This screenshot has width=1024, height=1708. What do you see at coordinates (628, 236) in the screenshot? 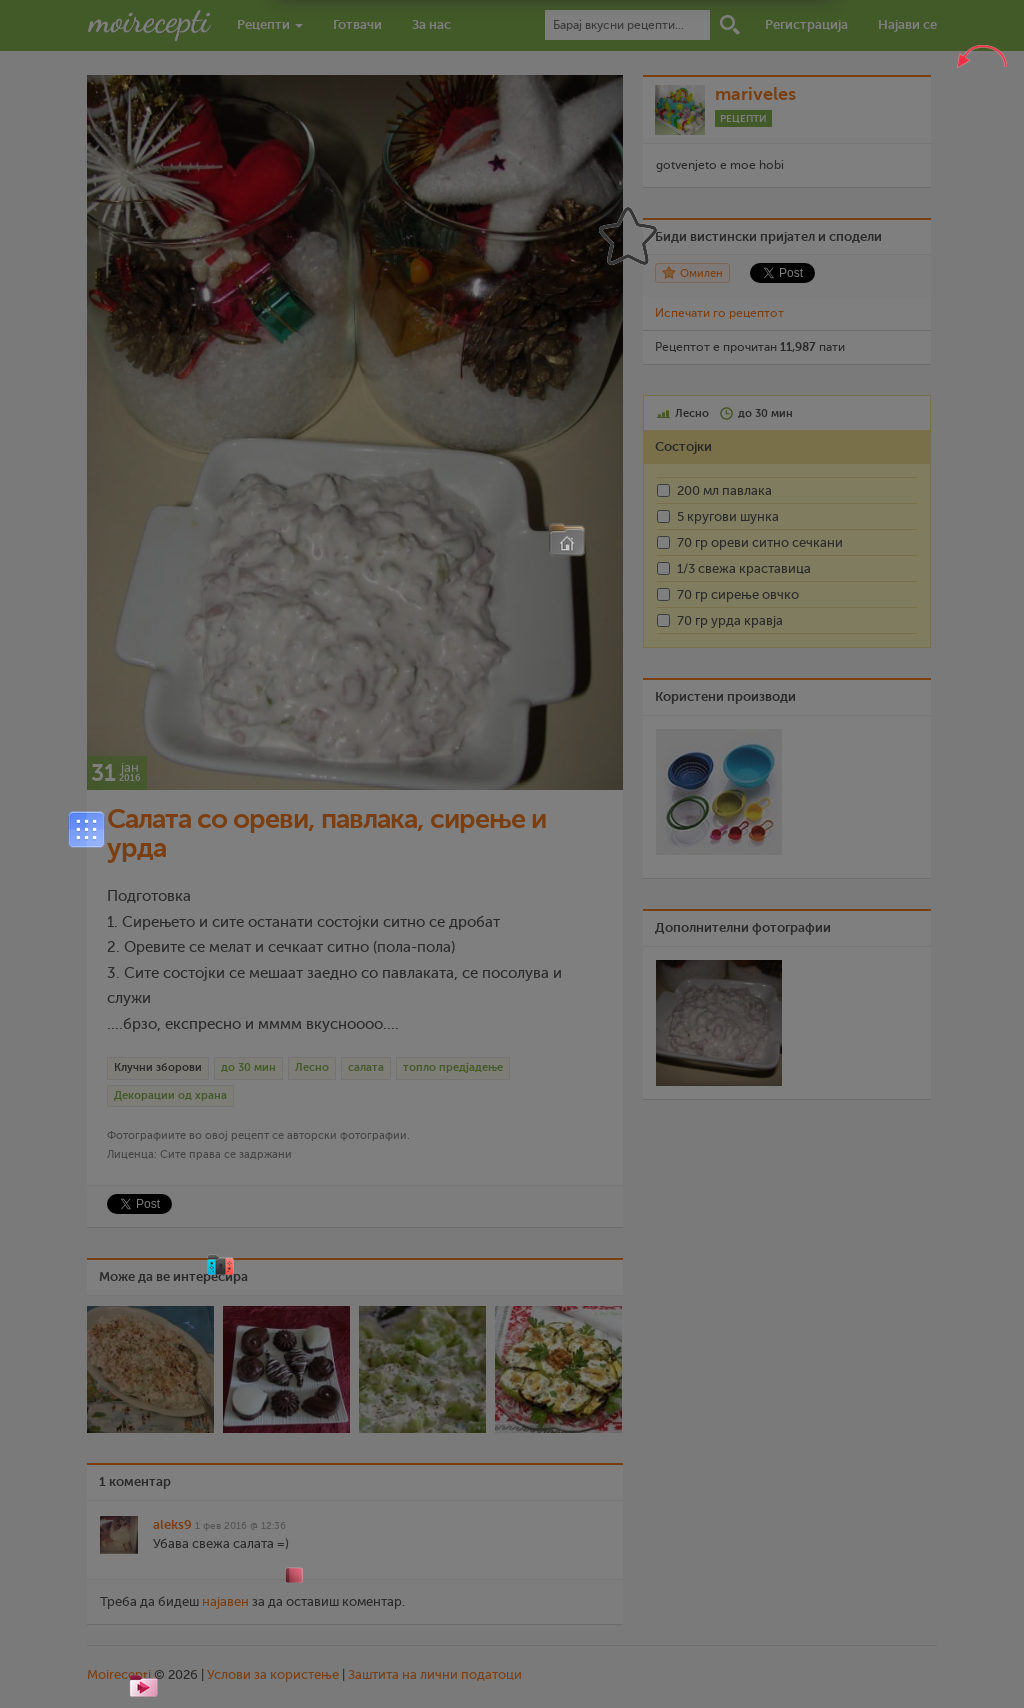
I see `access your favorites` at bounding box center [628, 236].